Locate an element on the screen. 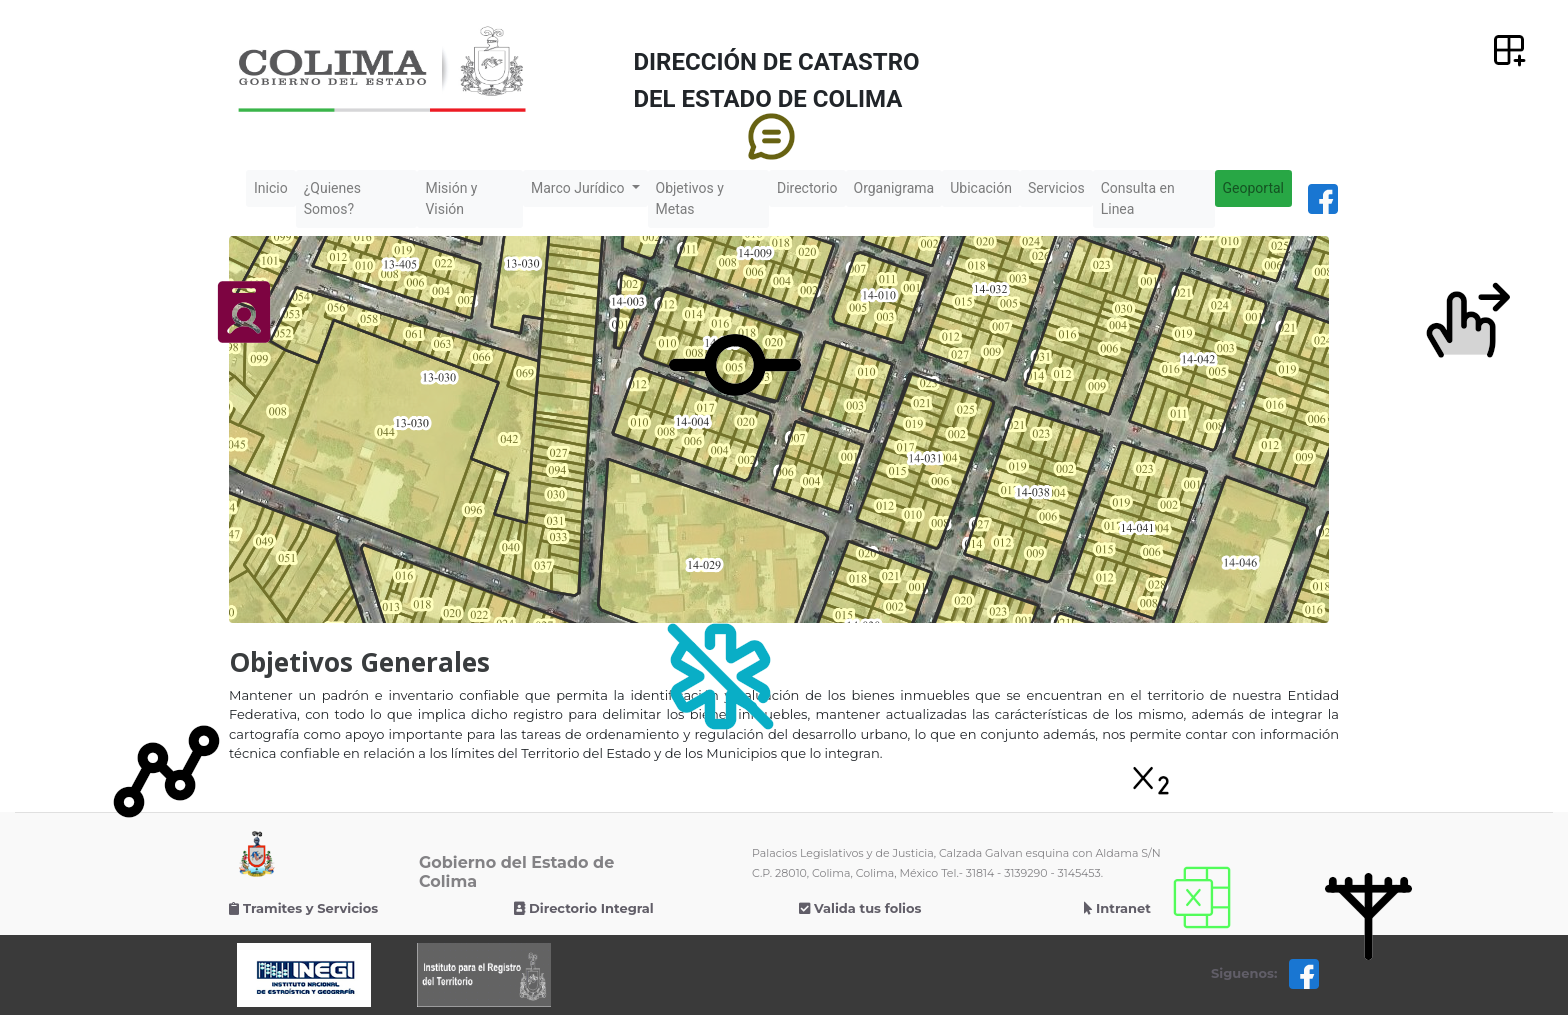  open microsoft excel is located at coordinates (1204, 897).